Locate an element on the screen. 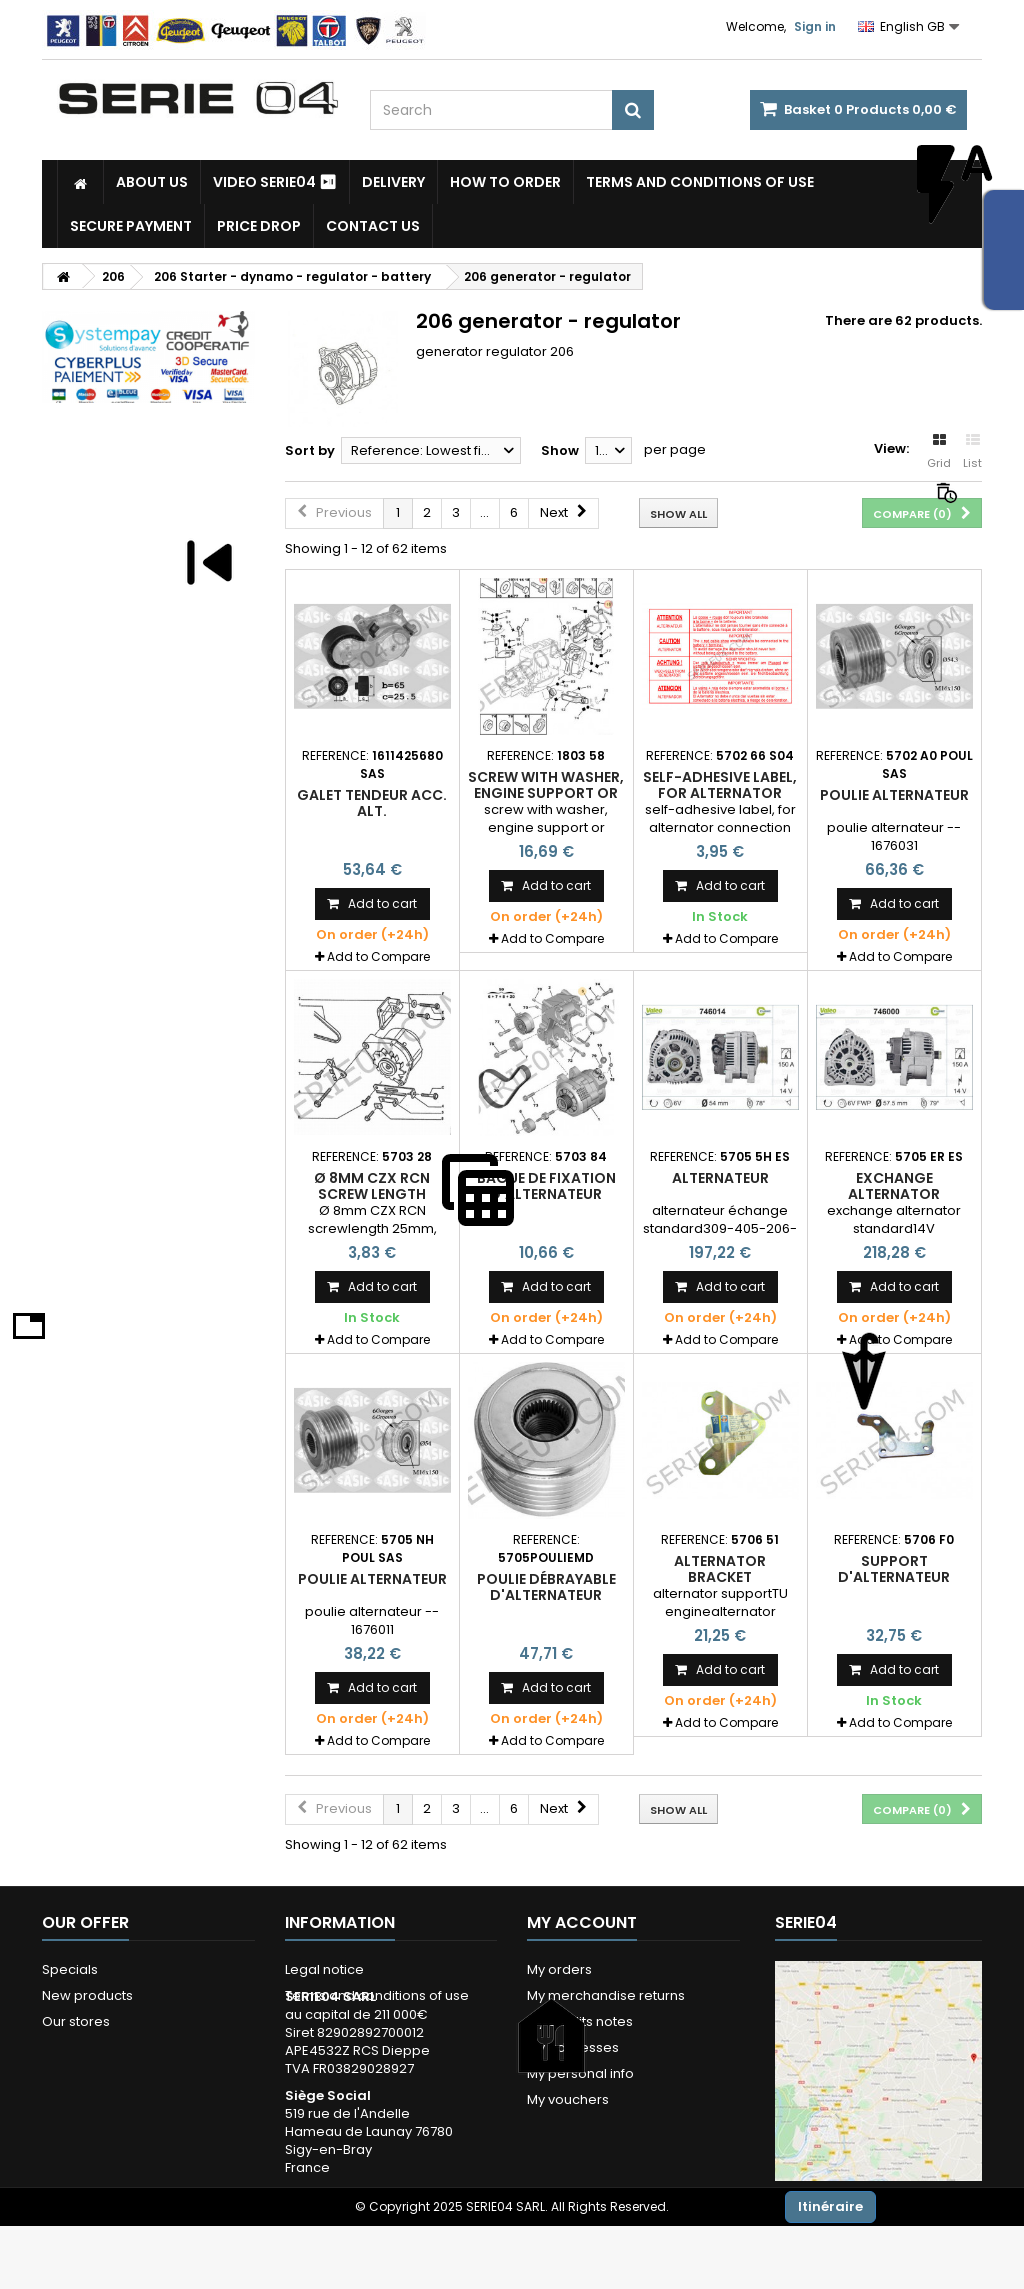 Image resolution: width=1024 pixels, height=2289 pixels. view weather protection or rain forecast is located at coordinates (864, 1373).